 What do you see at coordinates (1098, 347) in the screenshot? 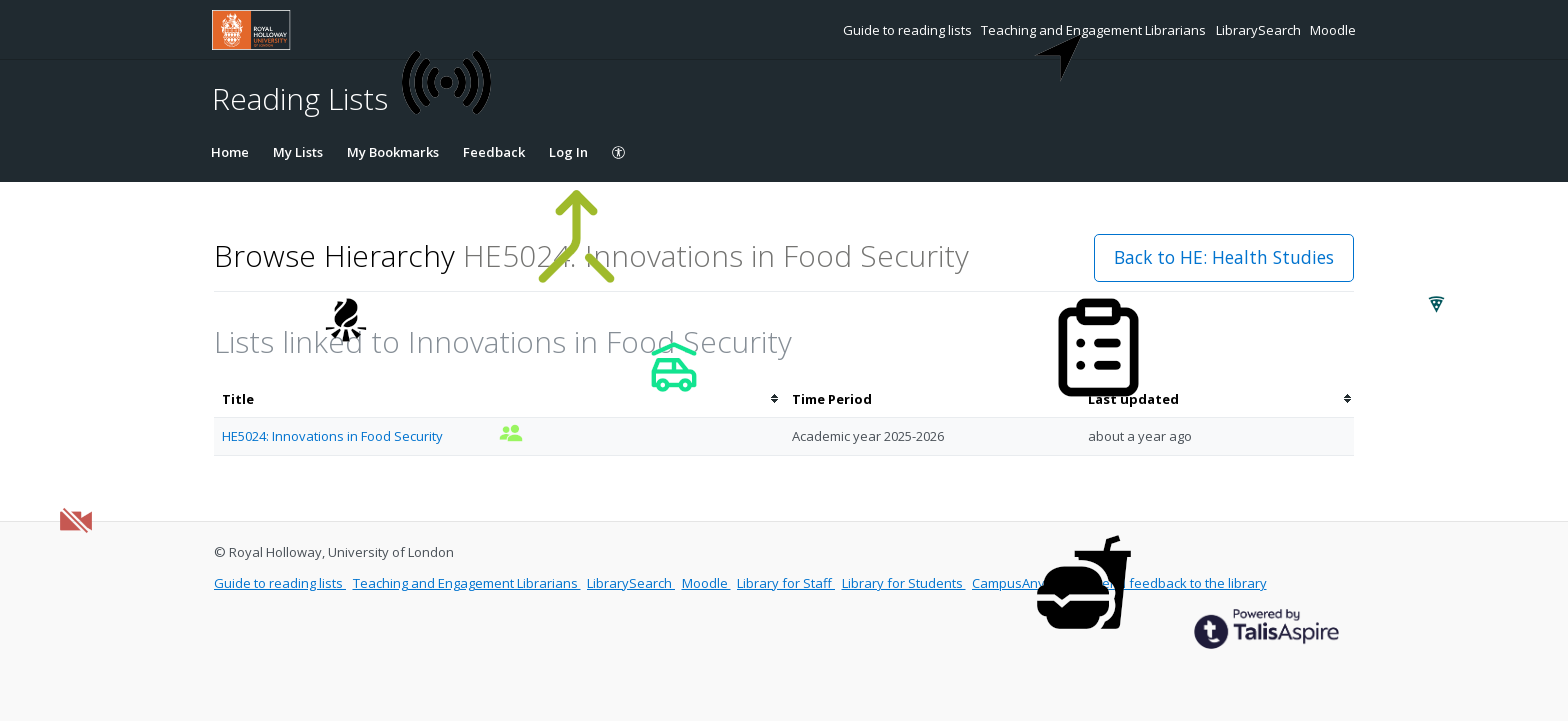
I see `view task list or checklist` at bounding box center [1098, 347].